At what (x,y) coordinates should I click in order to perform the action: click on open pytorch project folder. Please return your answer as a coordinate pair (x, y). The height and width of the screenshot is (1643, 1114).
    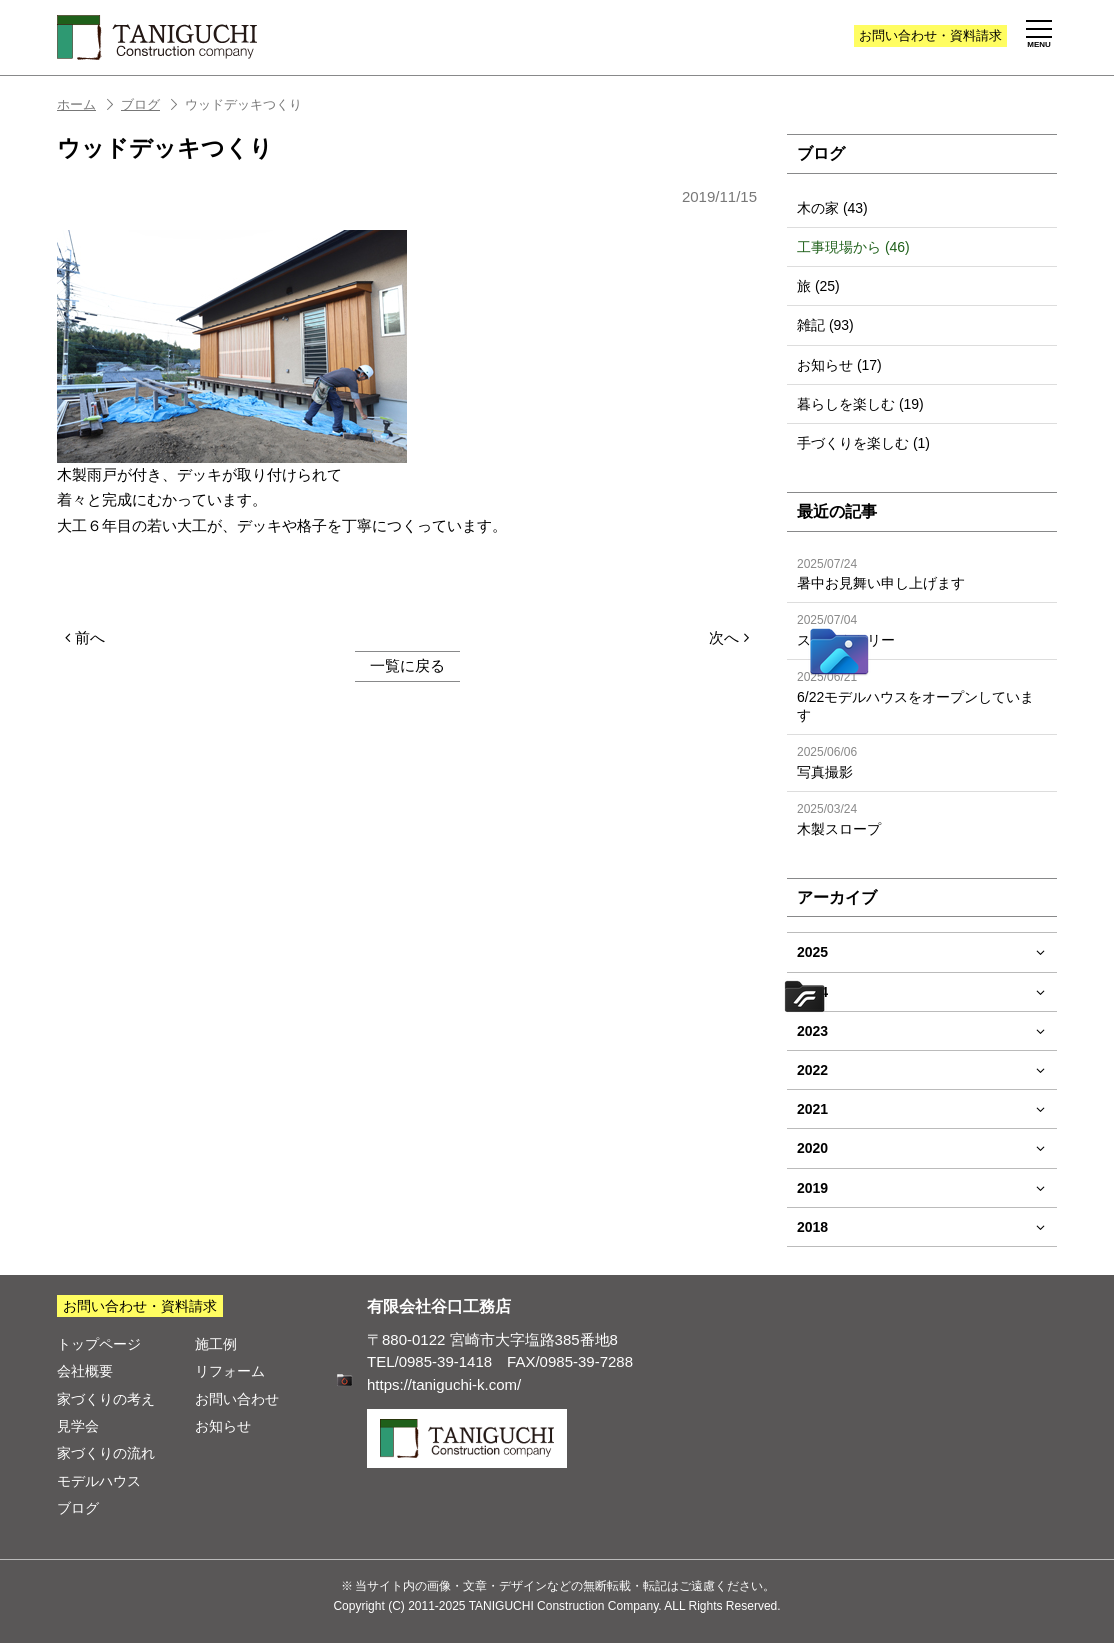
    Looking at the image, I should click on (344, 1380).